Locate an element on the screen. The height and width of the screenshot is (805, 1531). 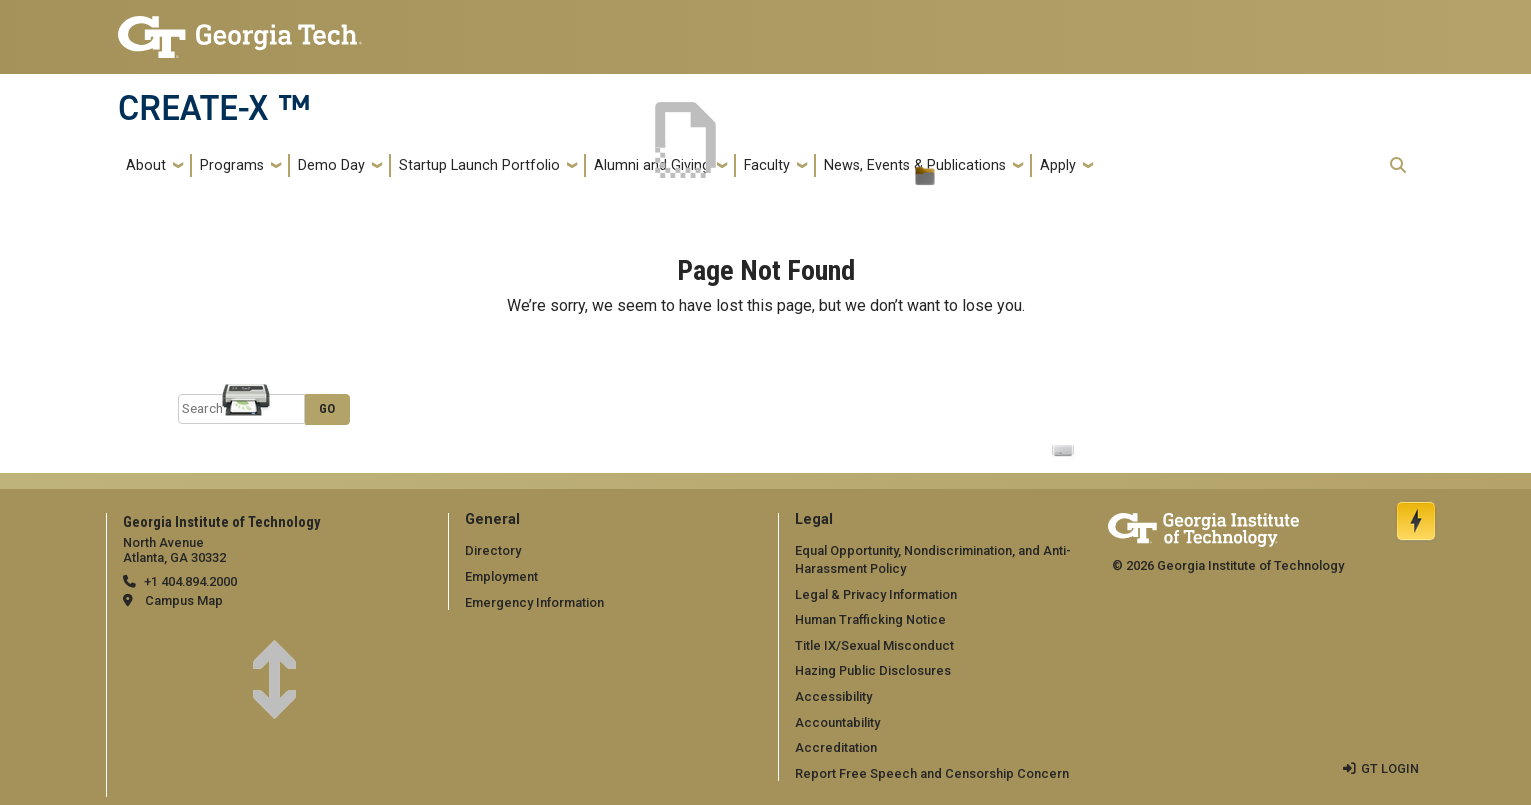
mac studio desktop computer is located at coordinates (1063, 450).